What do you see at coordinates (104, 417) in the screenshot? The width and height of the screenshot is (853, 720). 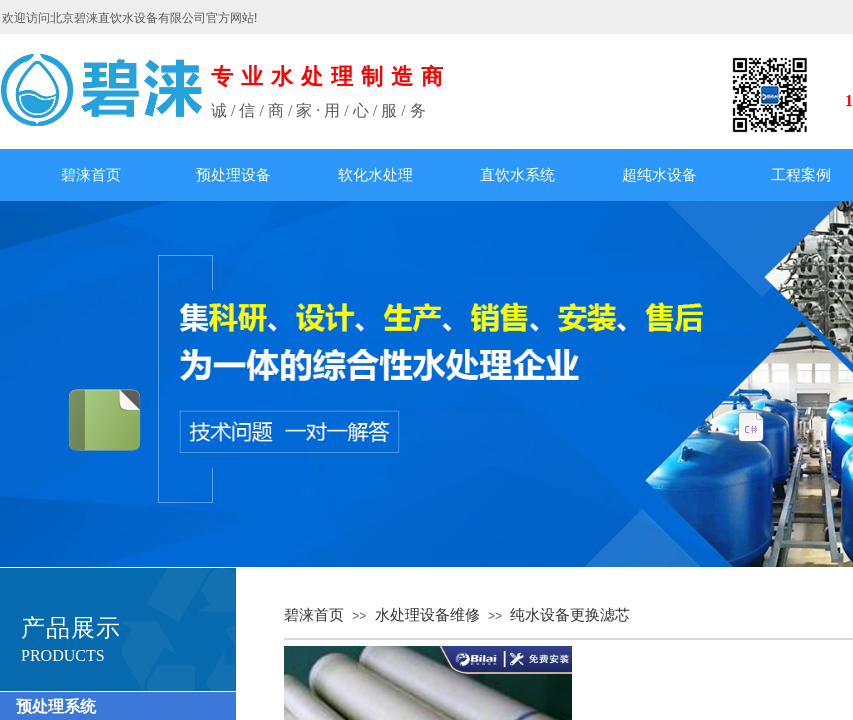 I see `customize desktop theme and appearance` at bounding box center [104, 417].